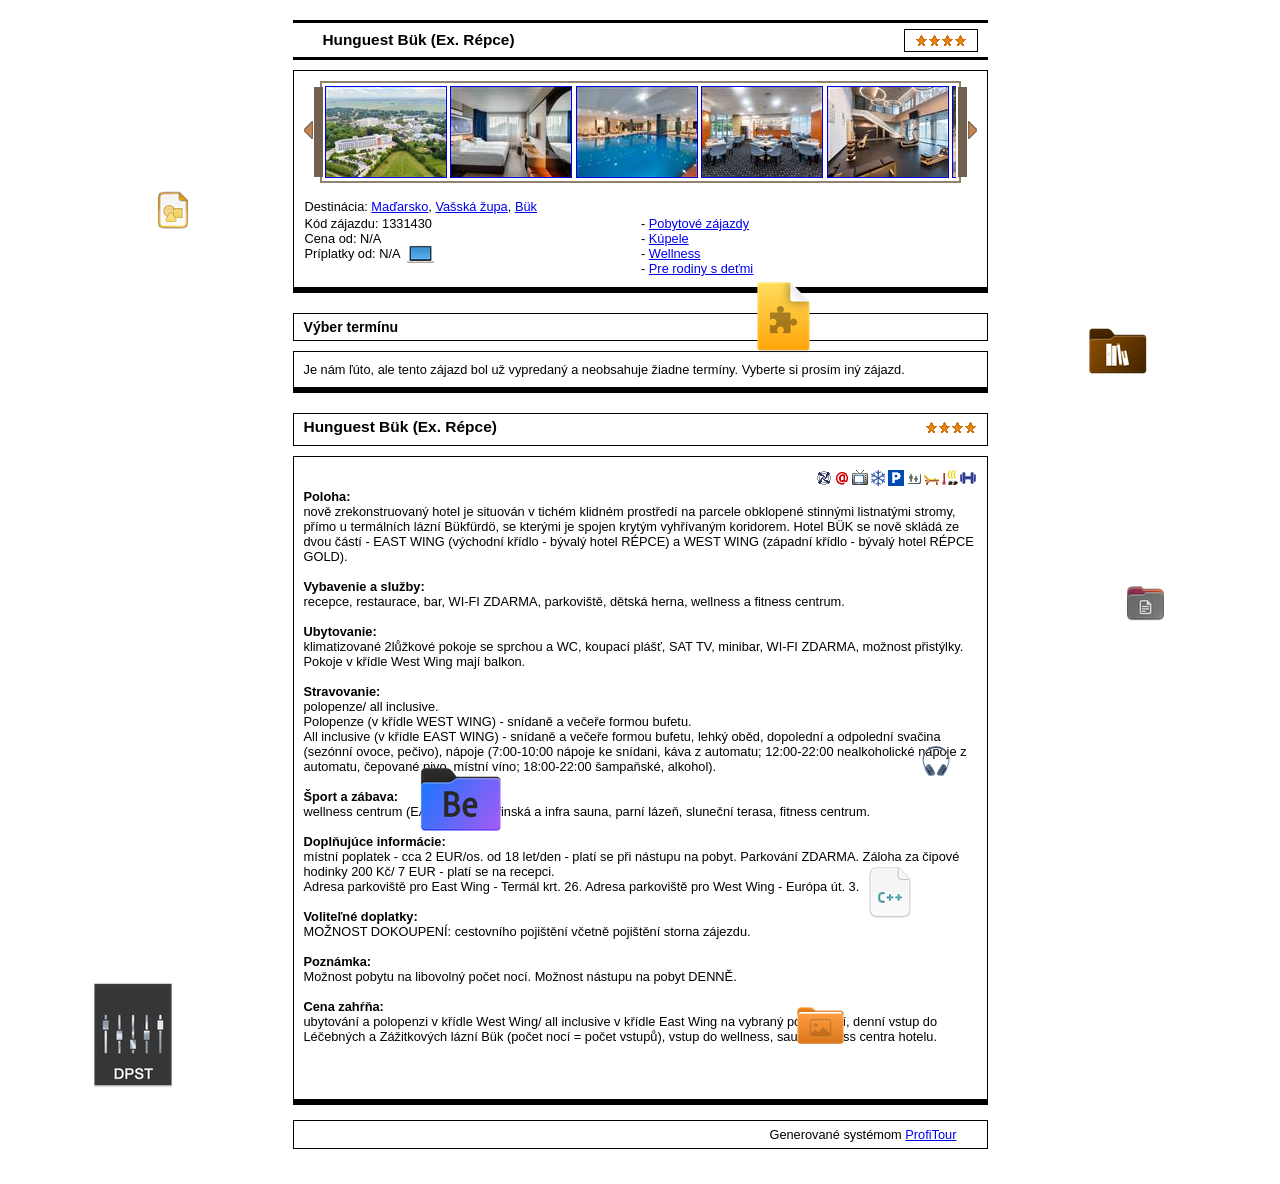  Describe the element at coordinates (420, 253) in the screenshot. I see `represents this macbook pro device in system settings` at that location.